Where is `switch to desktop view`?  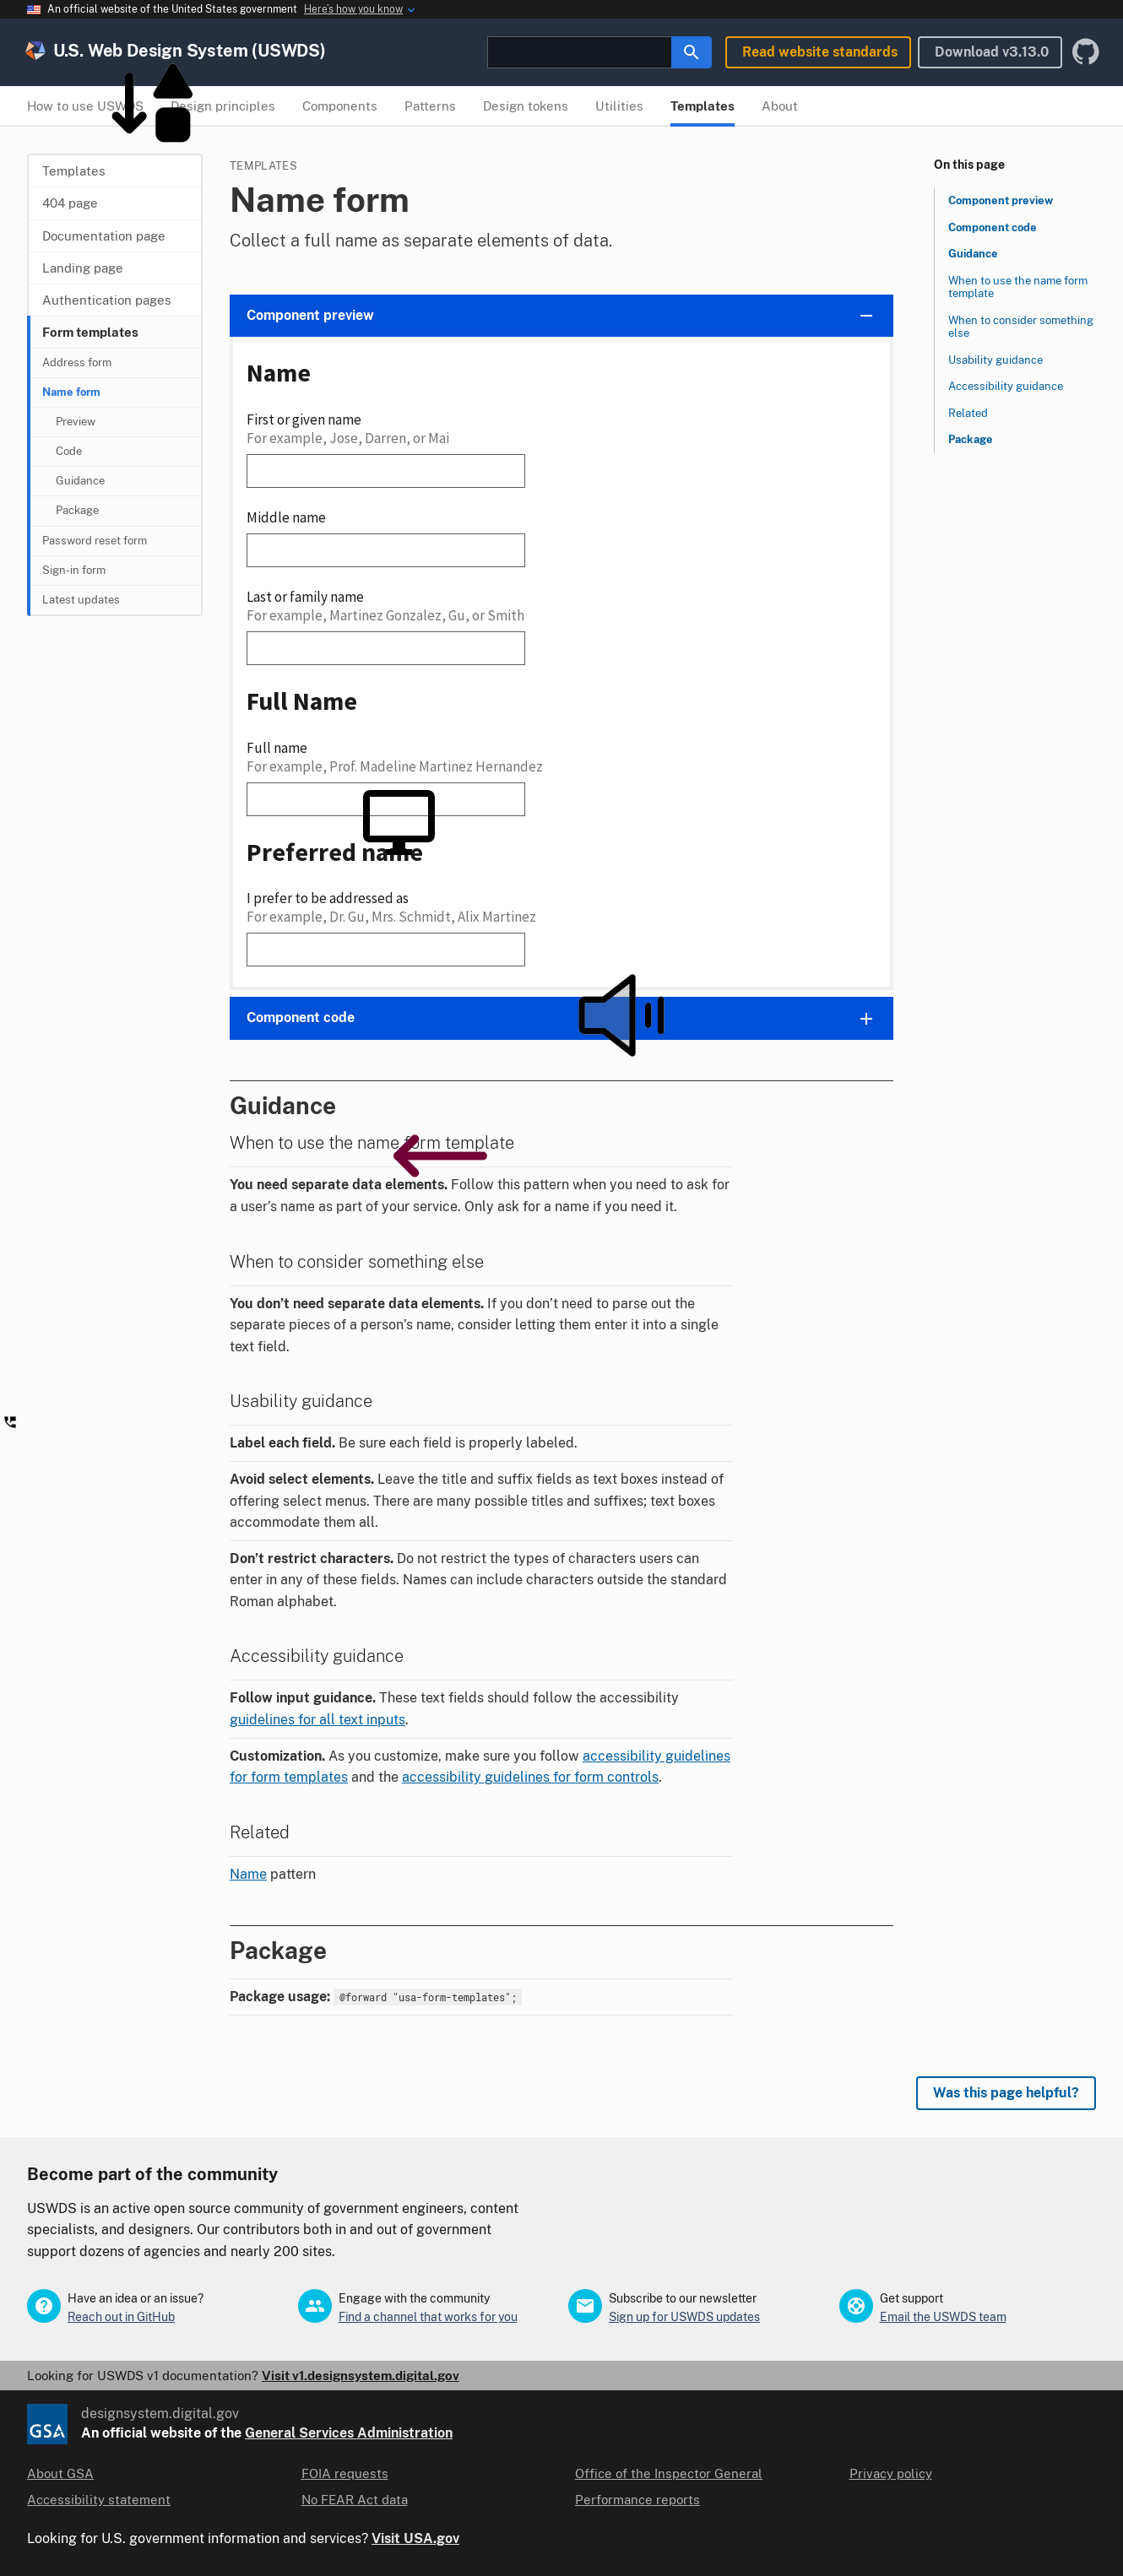 switch to desktop view is located at coordinates (399, 822).